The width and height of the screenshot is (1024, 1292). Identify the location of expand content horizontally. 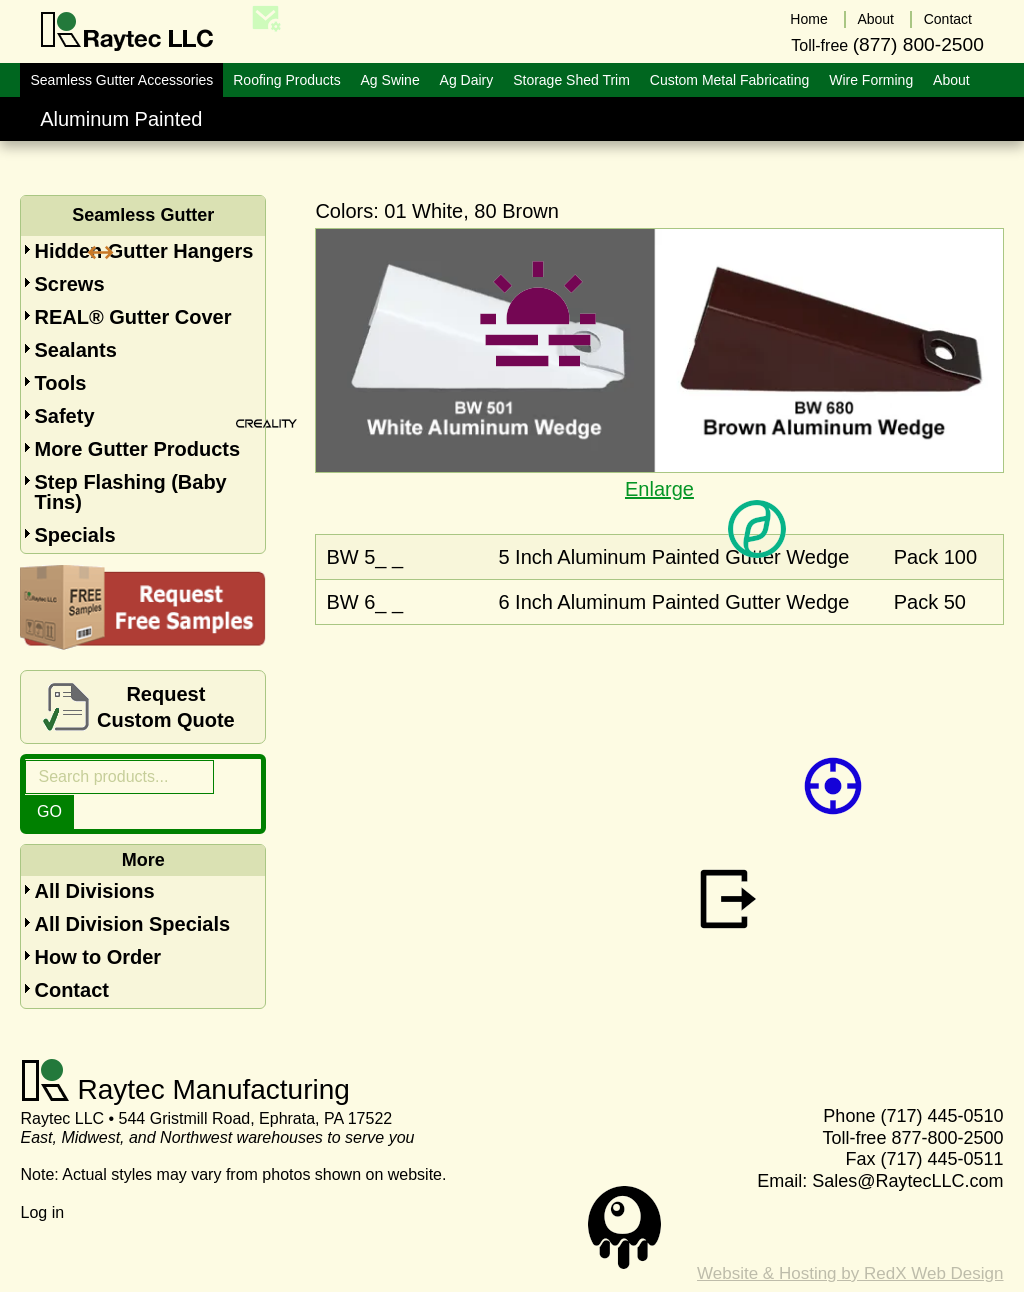
(100, 252).